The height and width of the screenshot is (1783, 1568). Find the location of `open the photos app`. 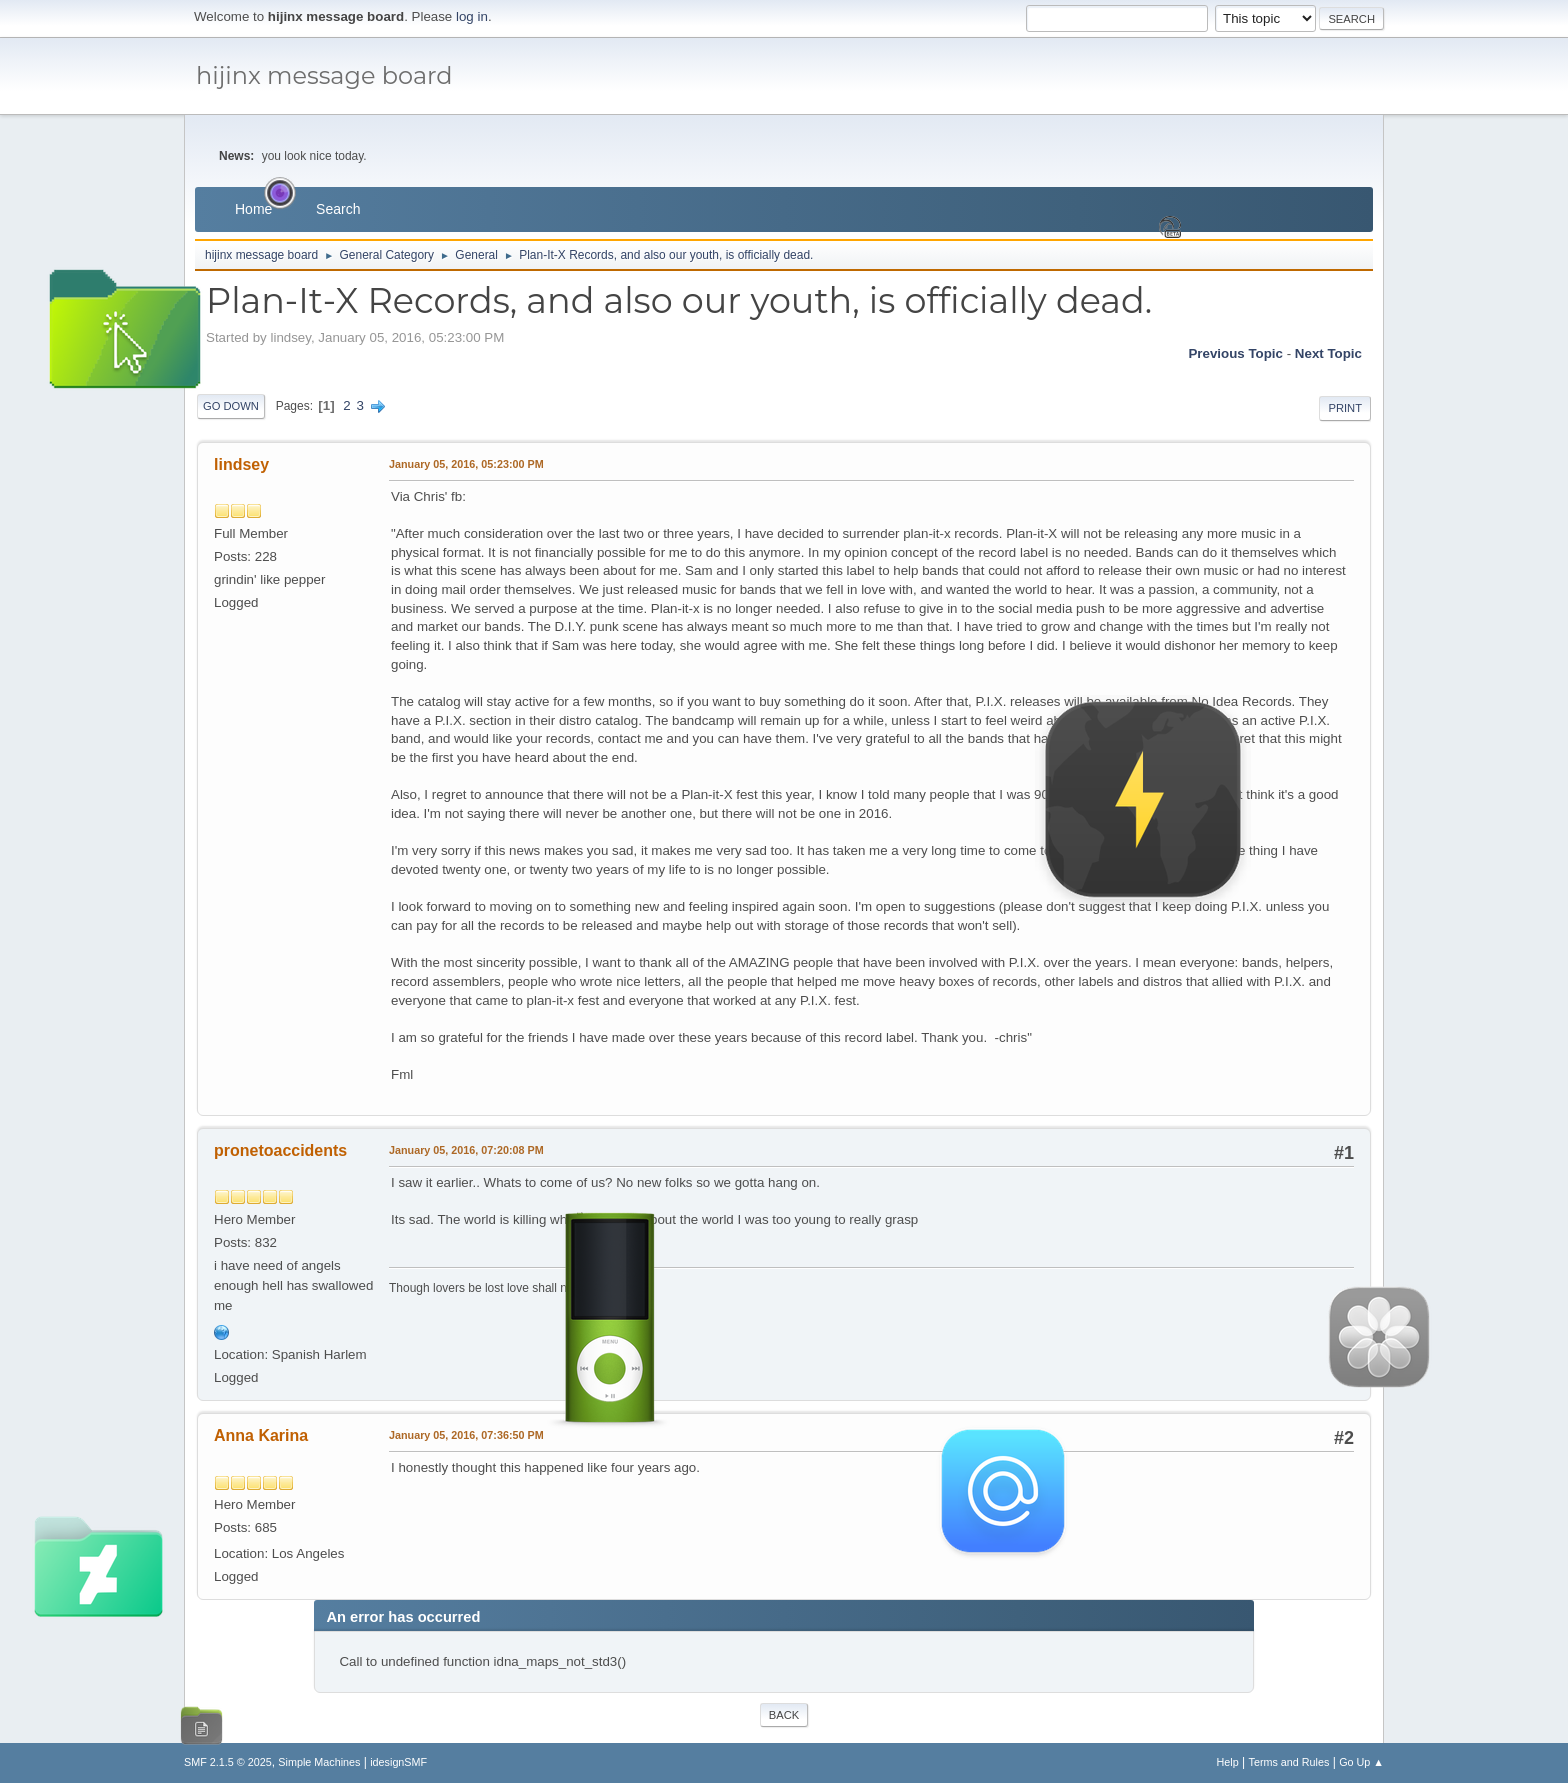

open the photos app is located at coordinates (1379, 1337).